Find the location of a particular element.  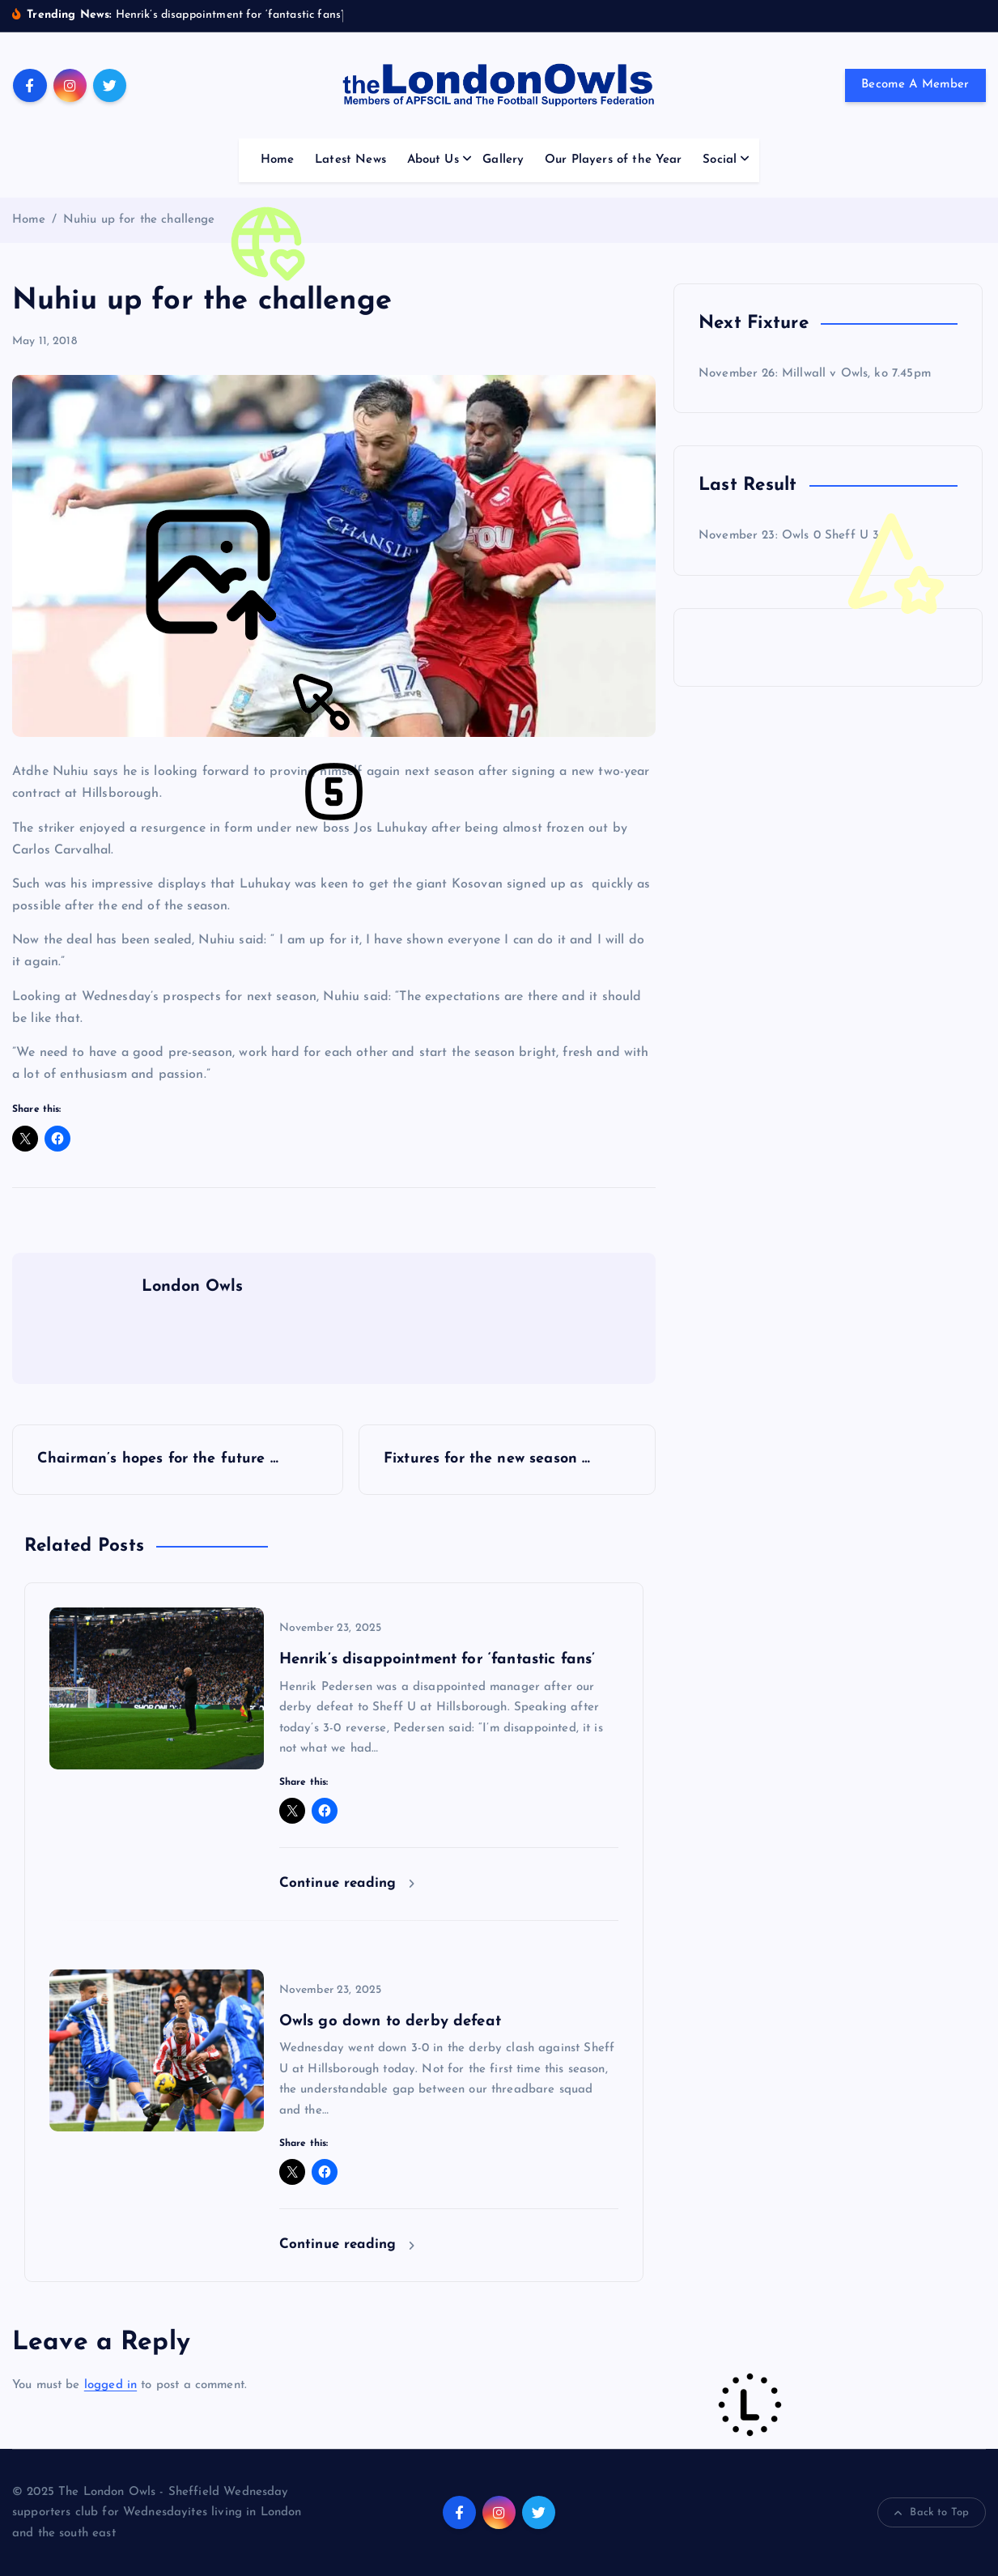

access gardening or landscaping tools is located at coordinates (321, 702).